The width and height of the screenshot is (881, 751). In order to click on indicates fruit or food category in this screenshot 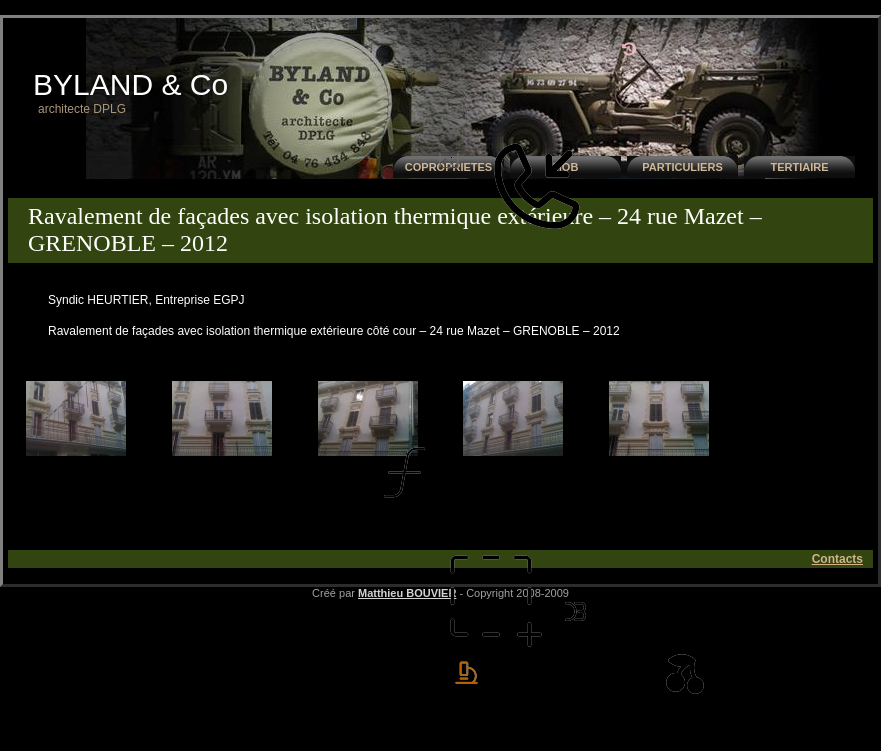, I will do `click(685, 673)`.